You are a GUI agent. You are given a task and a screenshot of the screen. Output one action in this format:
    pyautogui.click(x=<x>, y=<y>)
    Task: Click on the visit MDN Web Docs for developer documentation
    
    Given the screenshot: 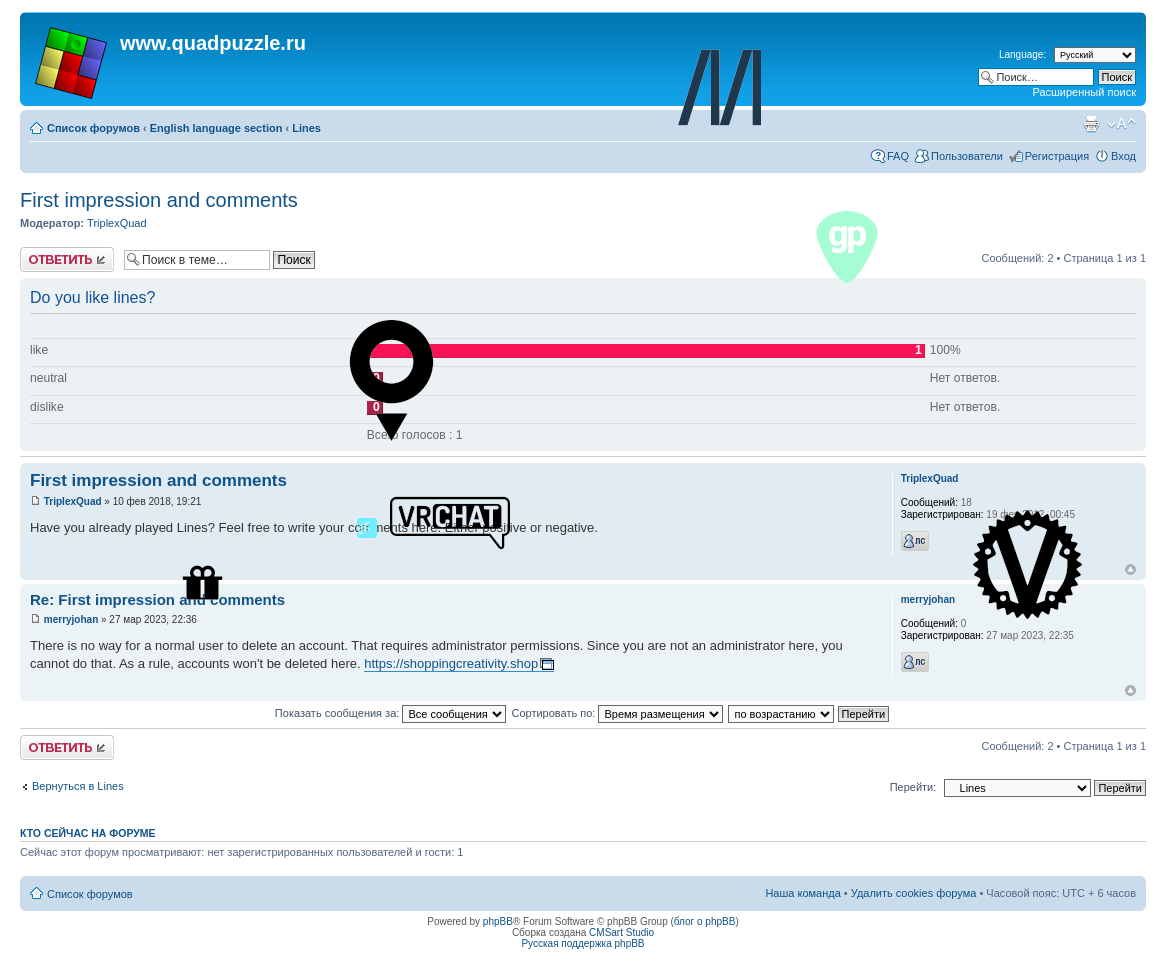 What is the action you would take?
    pyautogui.click(x=719, y=87)
    